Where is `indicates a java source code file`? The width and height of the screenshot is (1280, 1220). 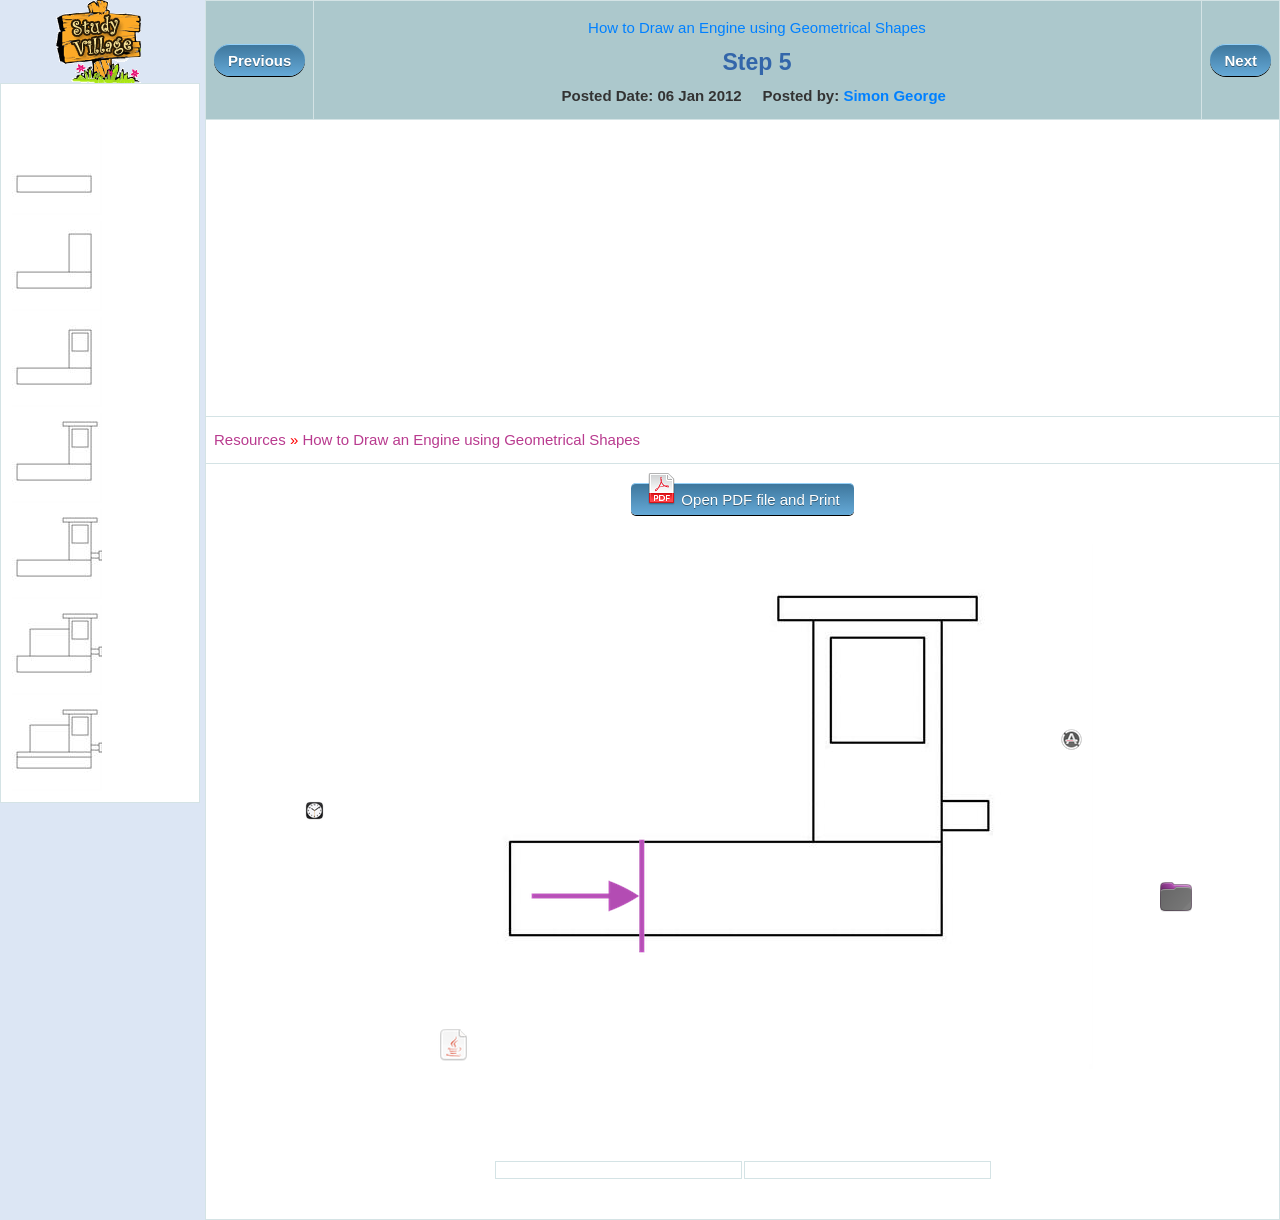
indicates a java source code file is located at coordinates (453, 1044).